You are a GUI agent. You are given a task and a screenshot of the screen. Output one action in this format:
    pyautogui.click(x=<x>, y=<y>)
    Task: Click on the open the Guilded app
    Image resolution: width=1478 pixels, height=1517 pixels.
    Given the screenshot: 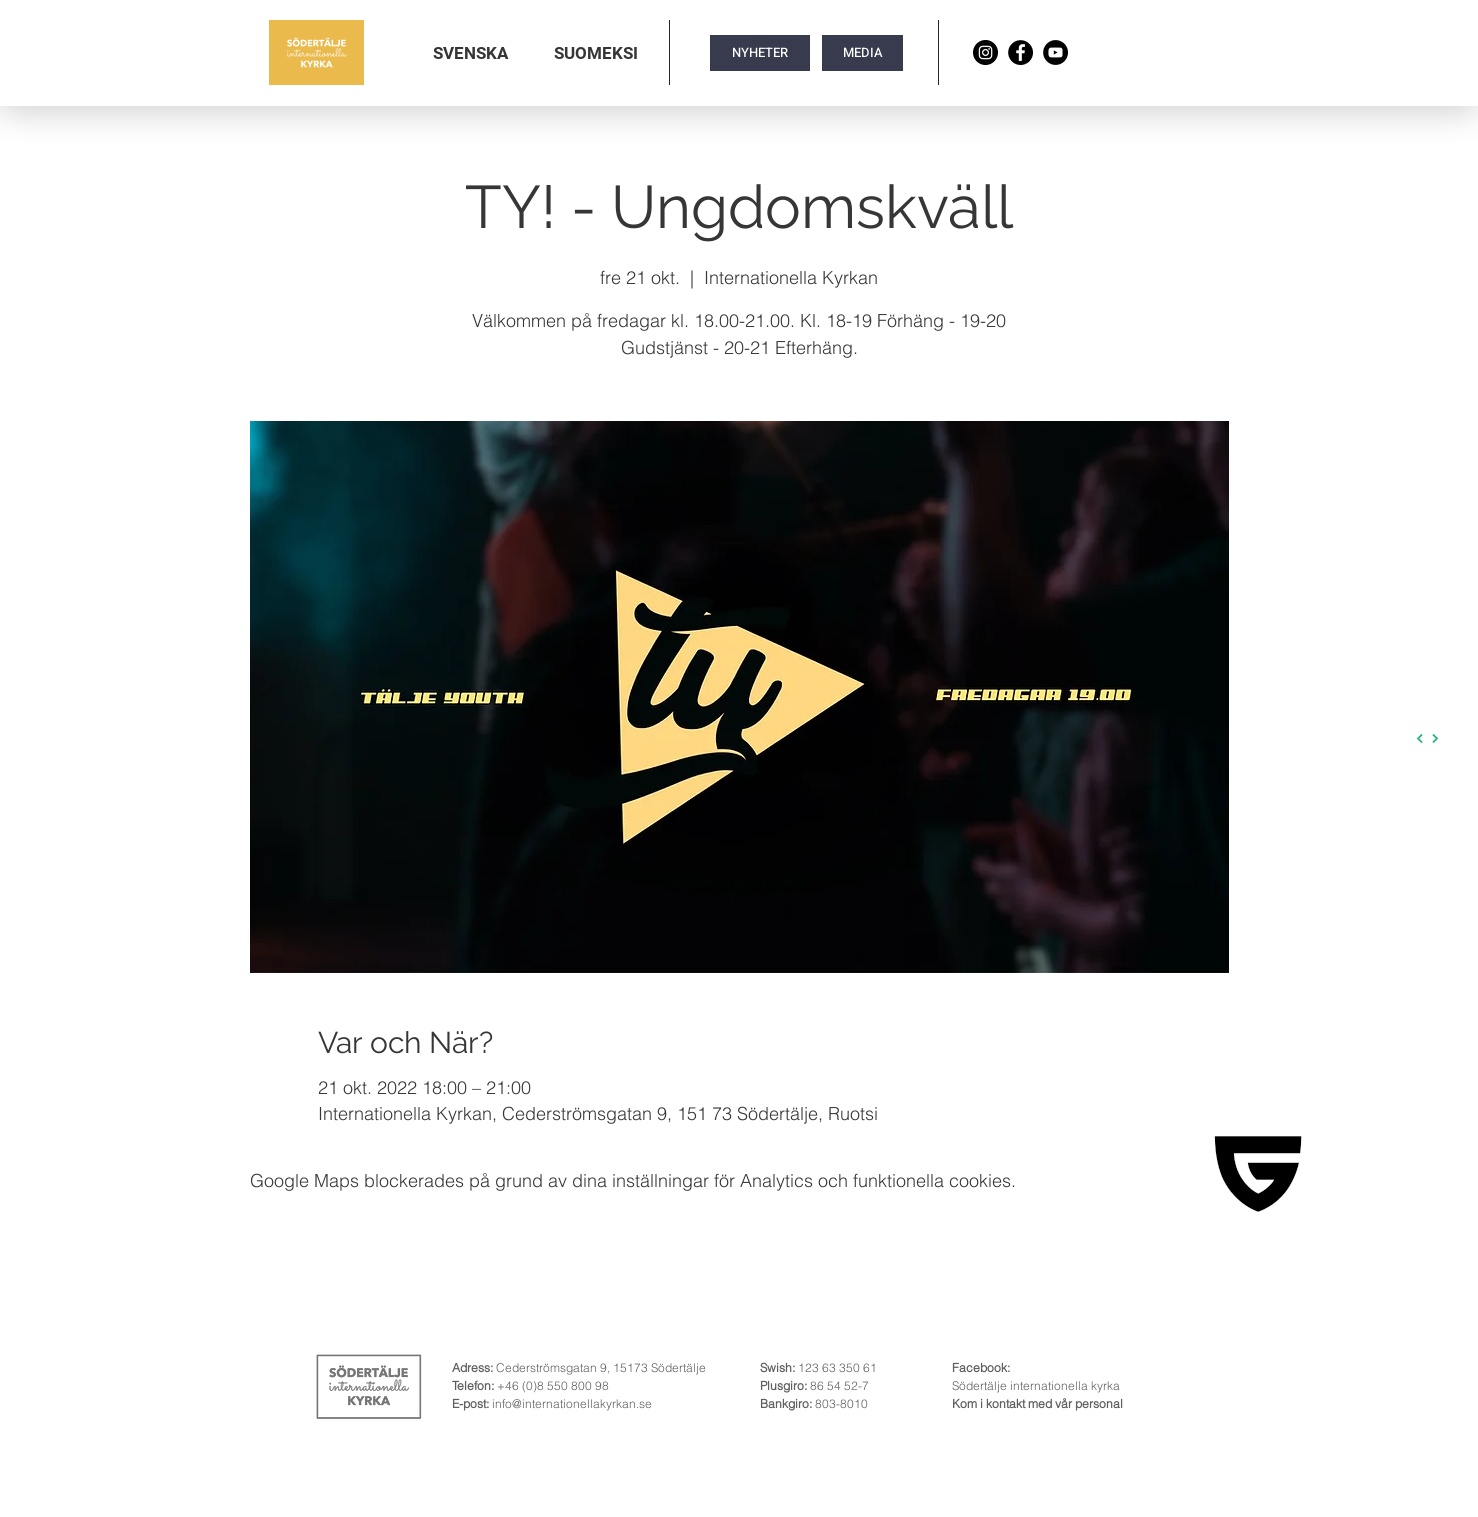 What is the action you would take?
    pyautogui.click(x=1258, y=1174)
    